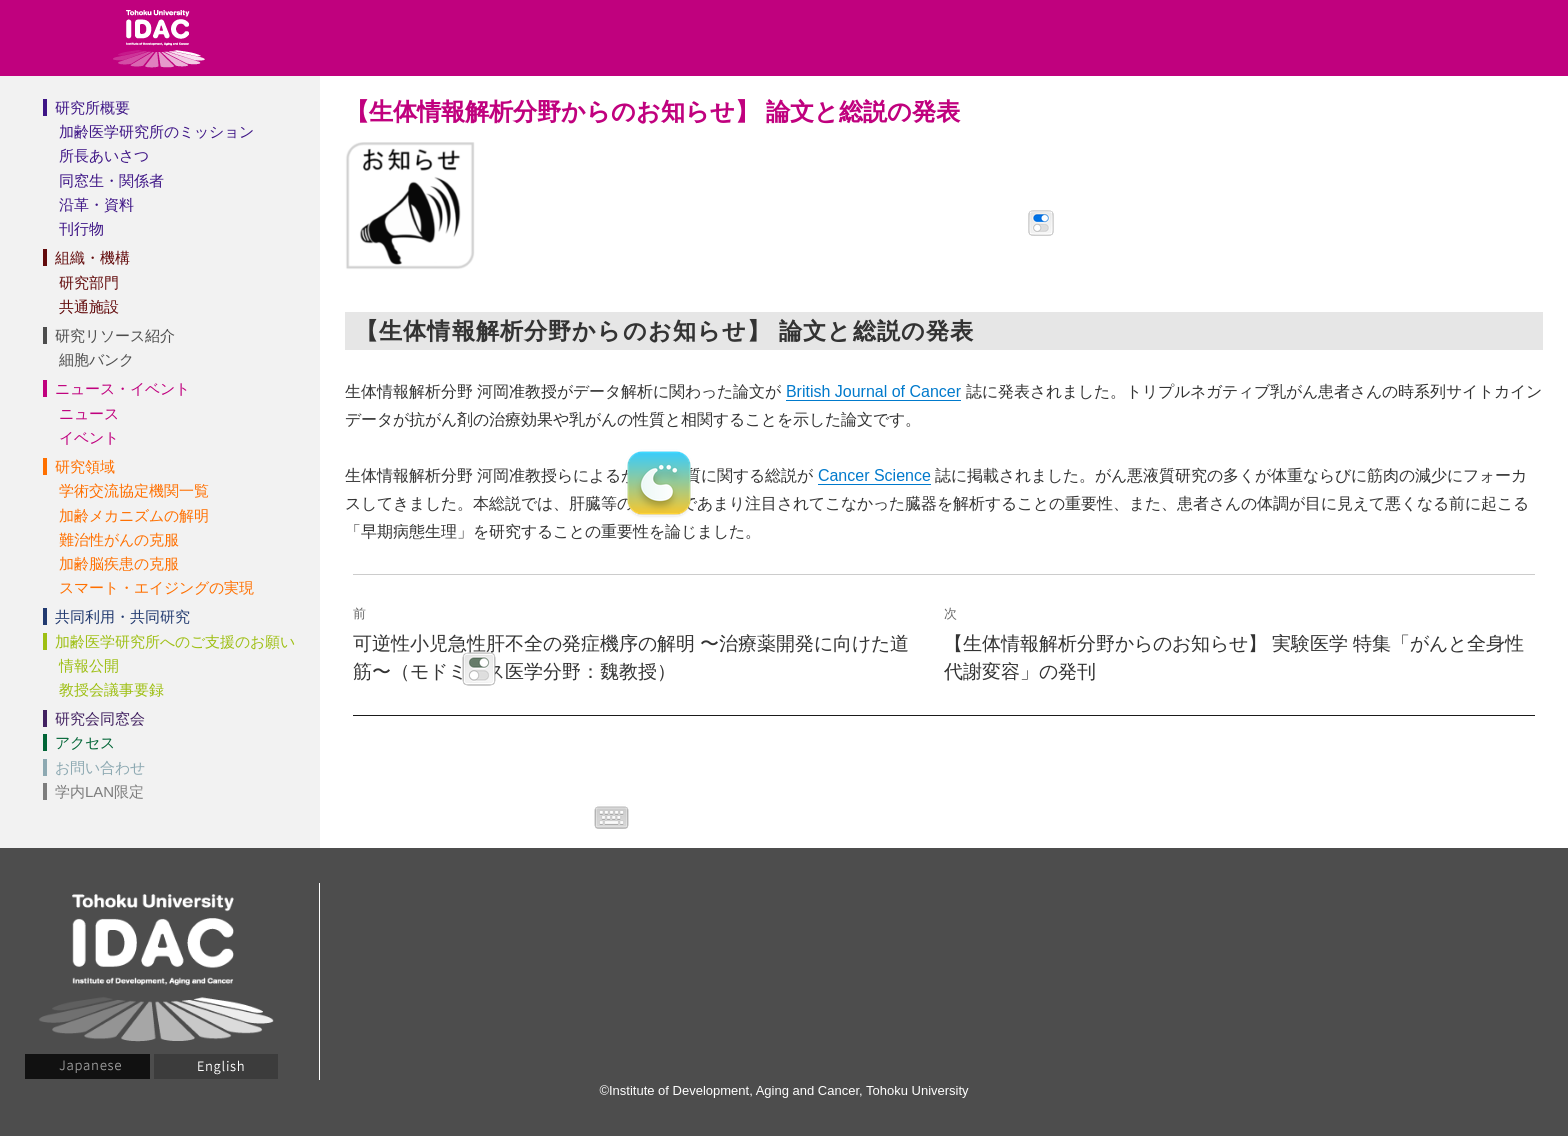 The image size is (1568, 1136). I want to click on open keyboard settings, so click(611, 817).